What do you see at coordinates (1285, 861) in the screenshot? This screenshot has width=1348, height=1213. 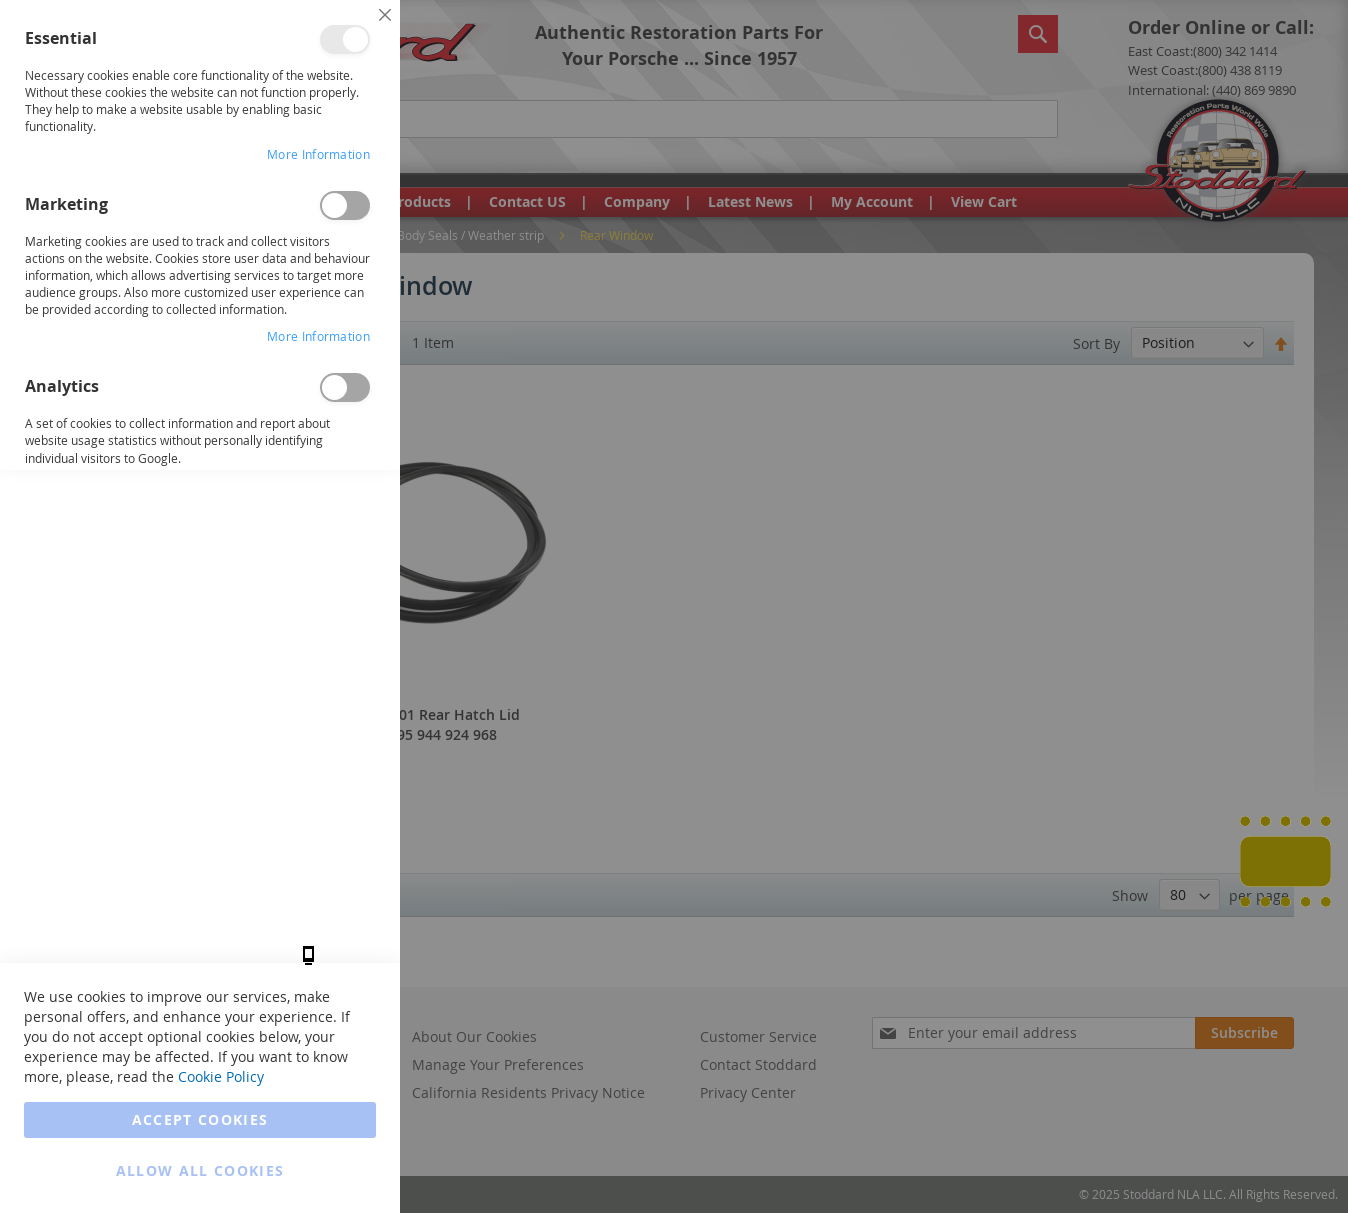 I see `insert a new content section` at bounding box center [1285, 861].